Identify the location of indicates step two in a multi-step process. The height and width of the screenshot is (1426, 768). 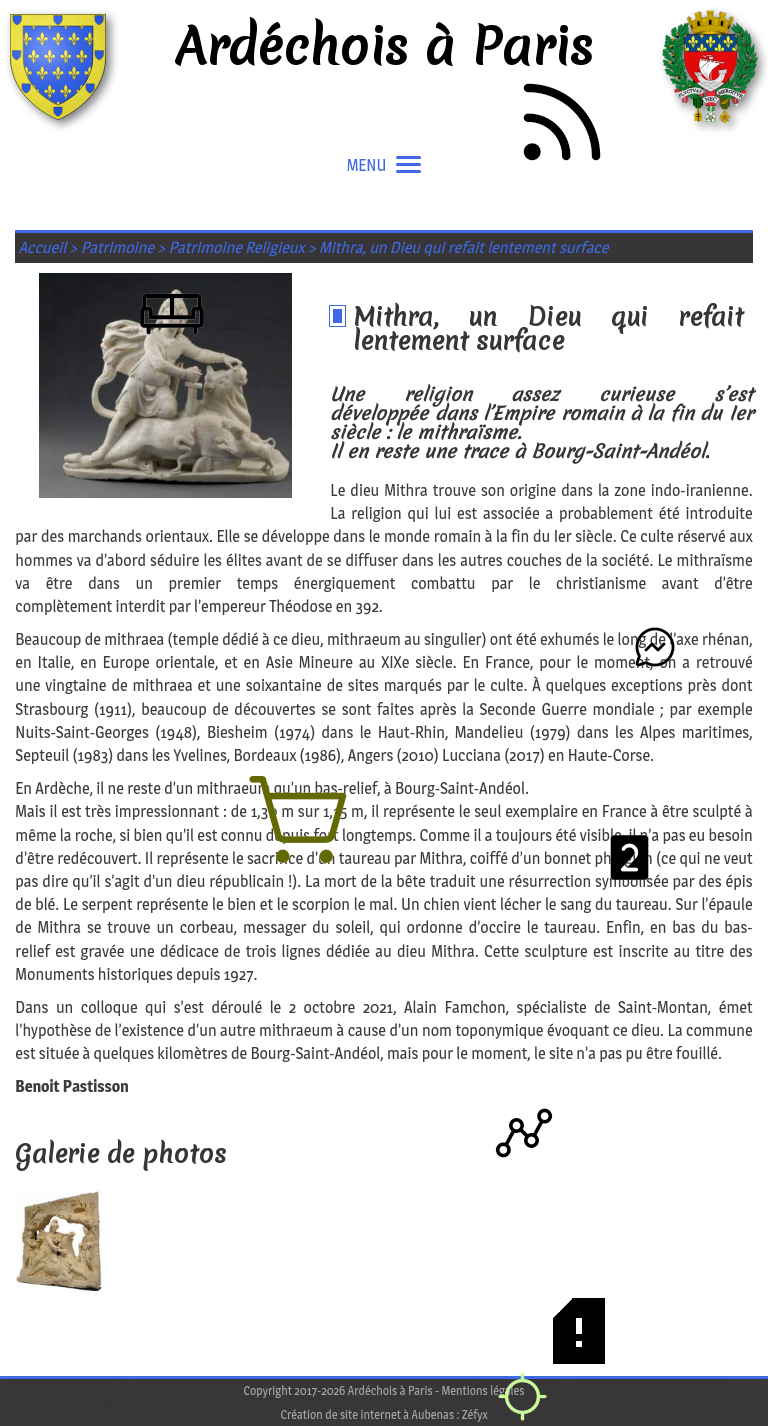
(629, 857).